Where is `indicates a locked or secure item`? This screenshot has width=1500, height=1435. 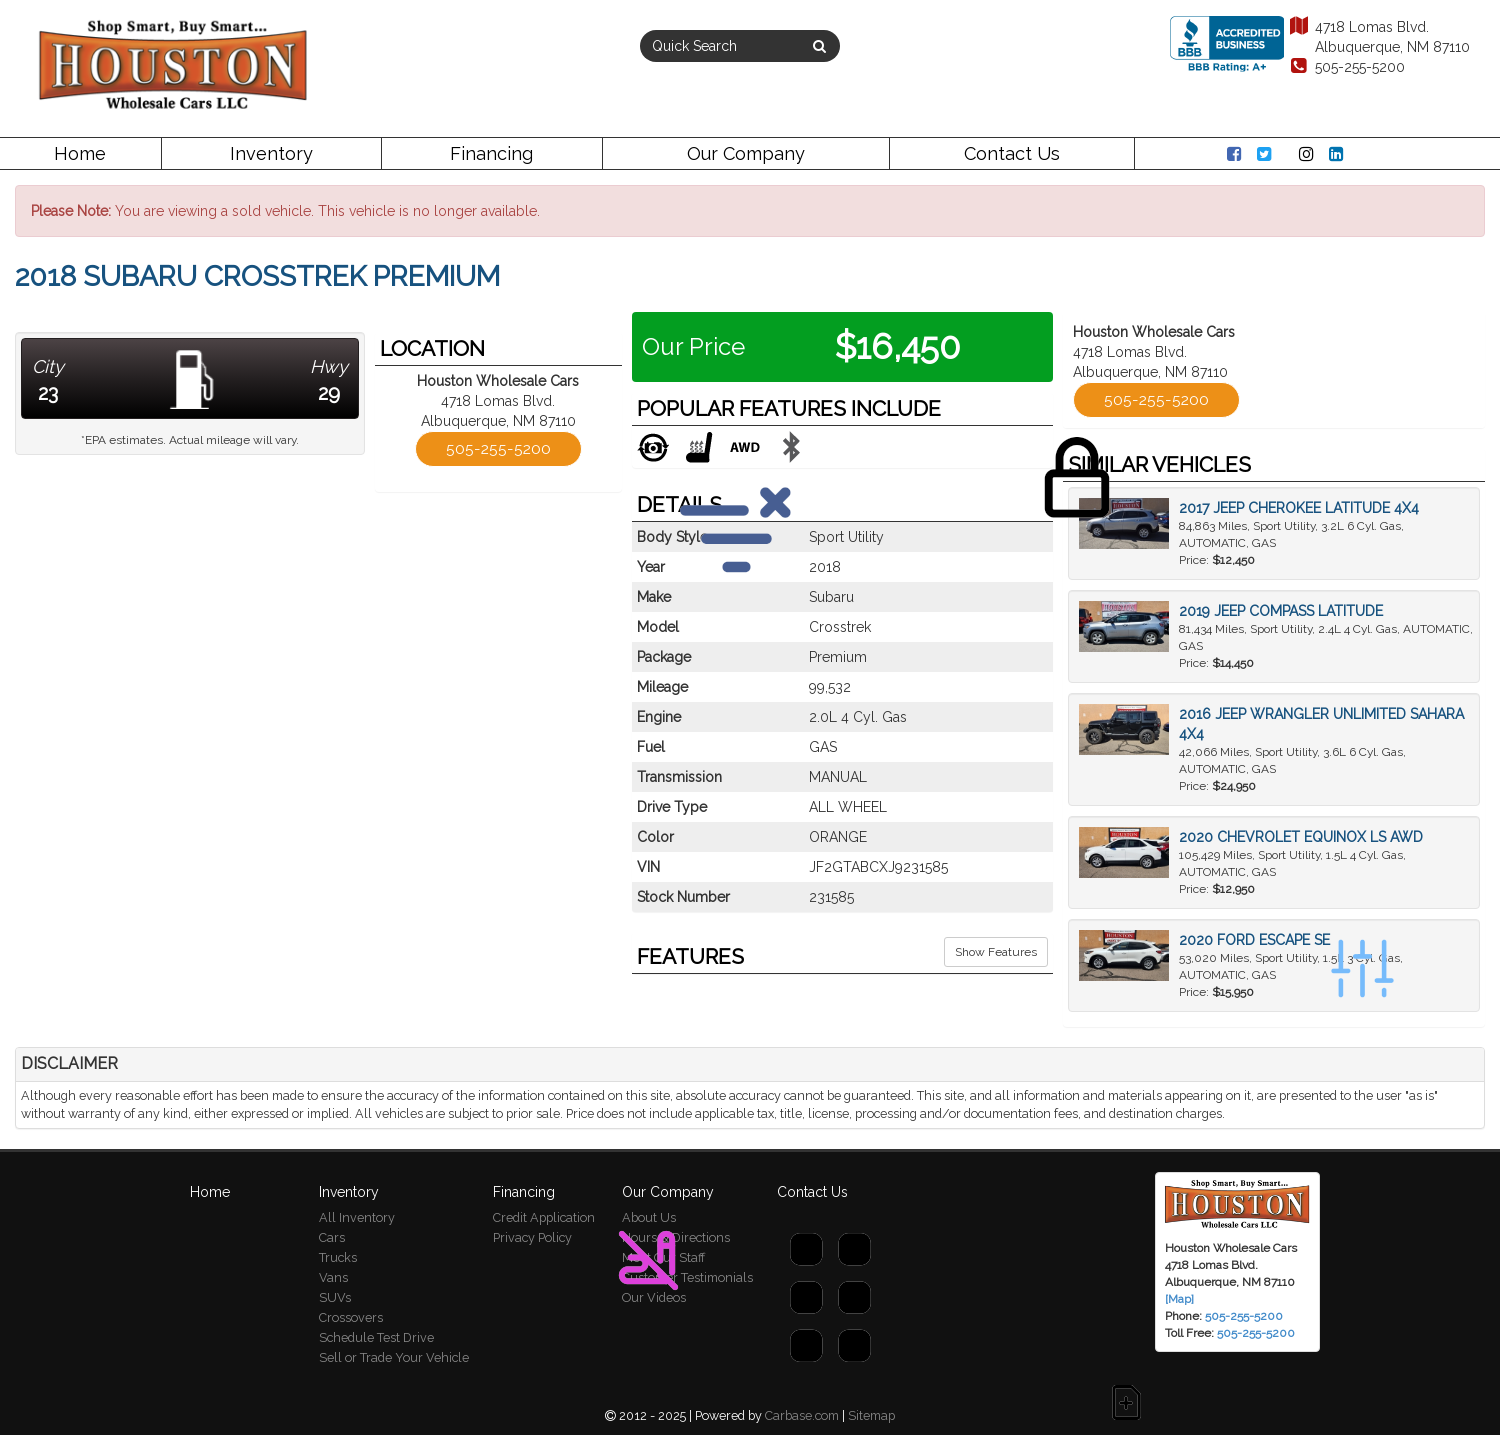 indicates a locked or secure item is located at coordinates (1077, 480).